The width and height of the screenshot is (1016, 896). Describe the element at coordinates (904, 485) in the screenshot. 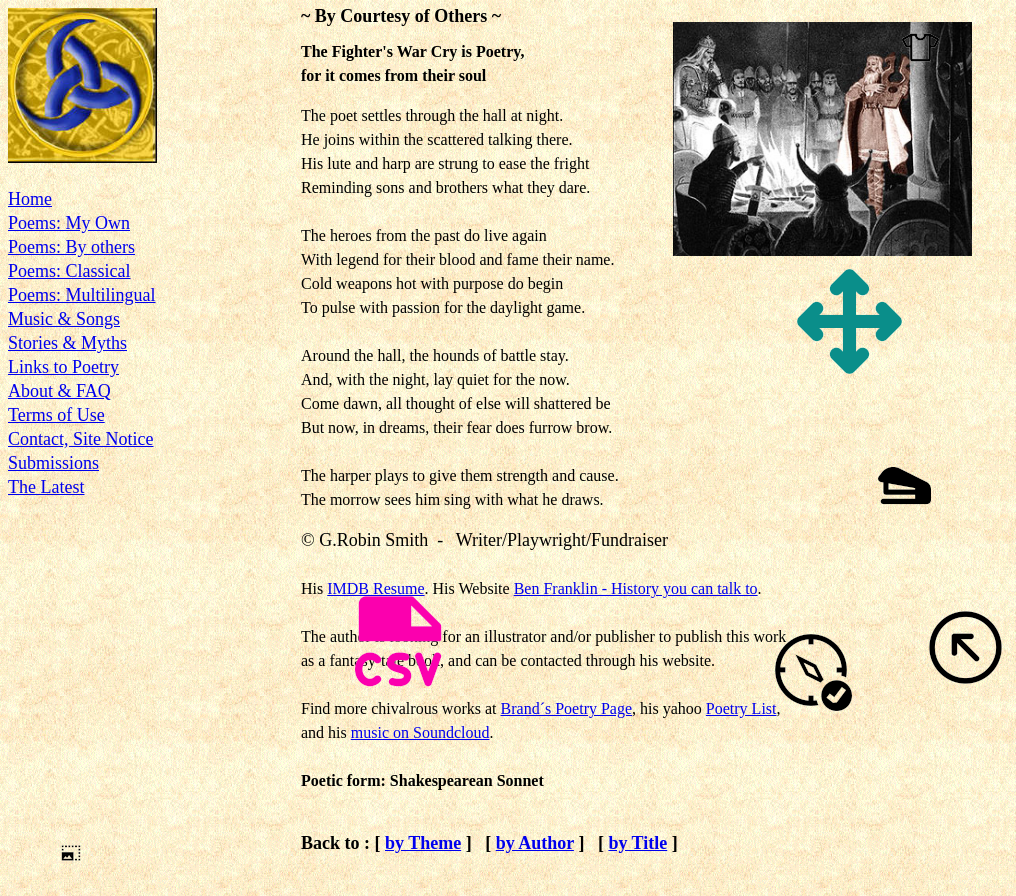

I see `attach or bind documents together` at that location.